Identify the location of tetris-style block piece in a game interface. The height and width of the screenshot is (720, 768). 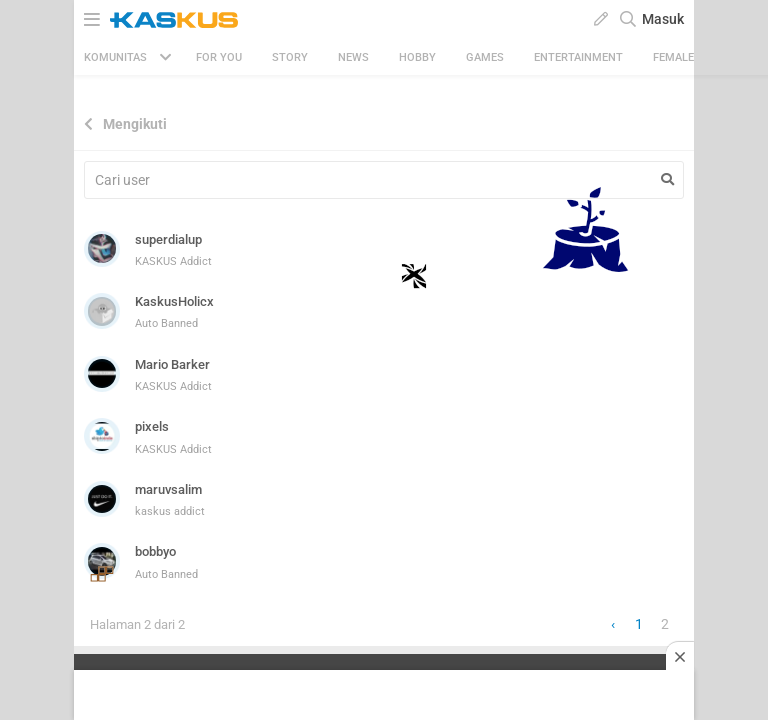
(102, 574).